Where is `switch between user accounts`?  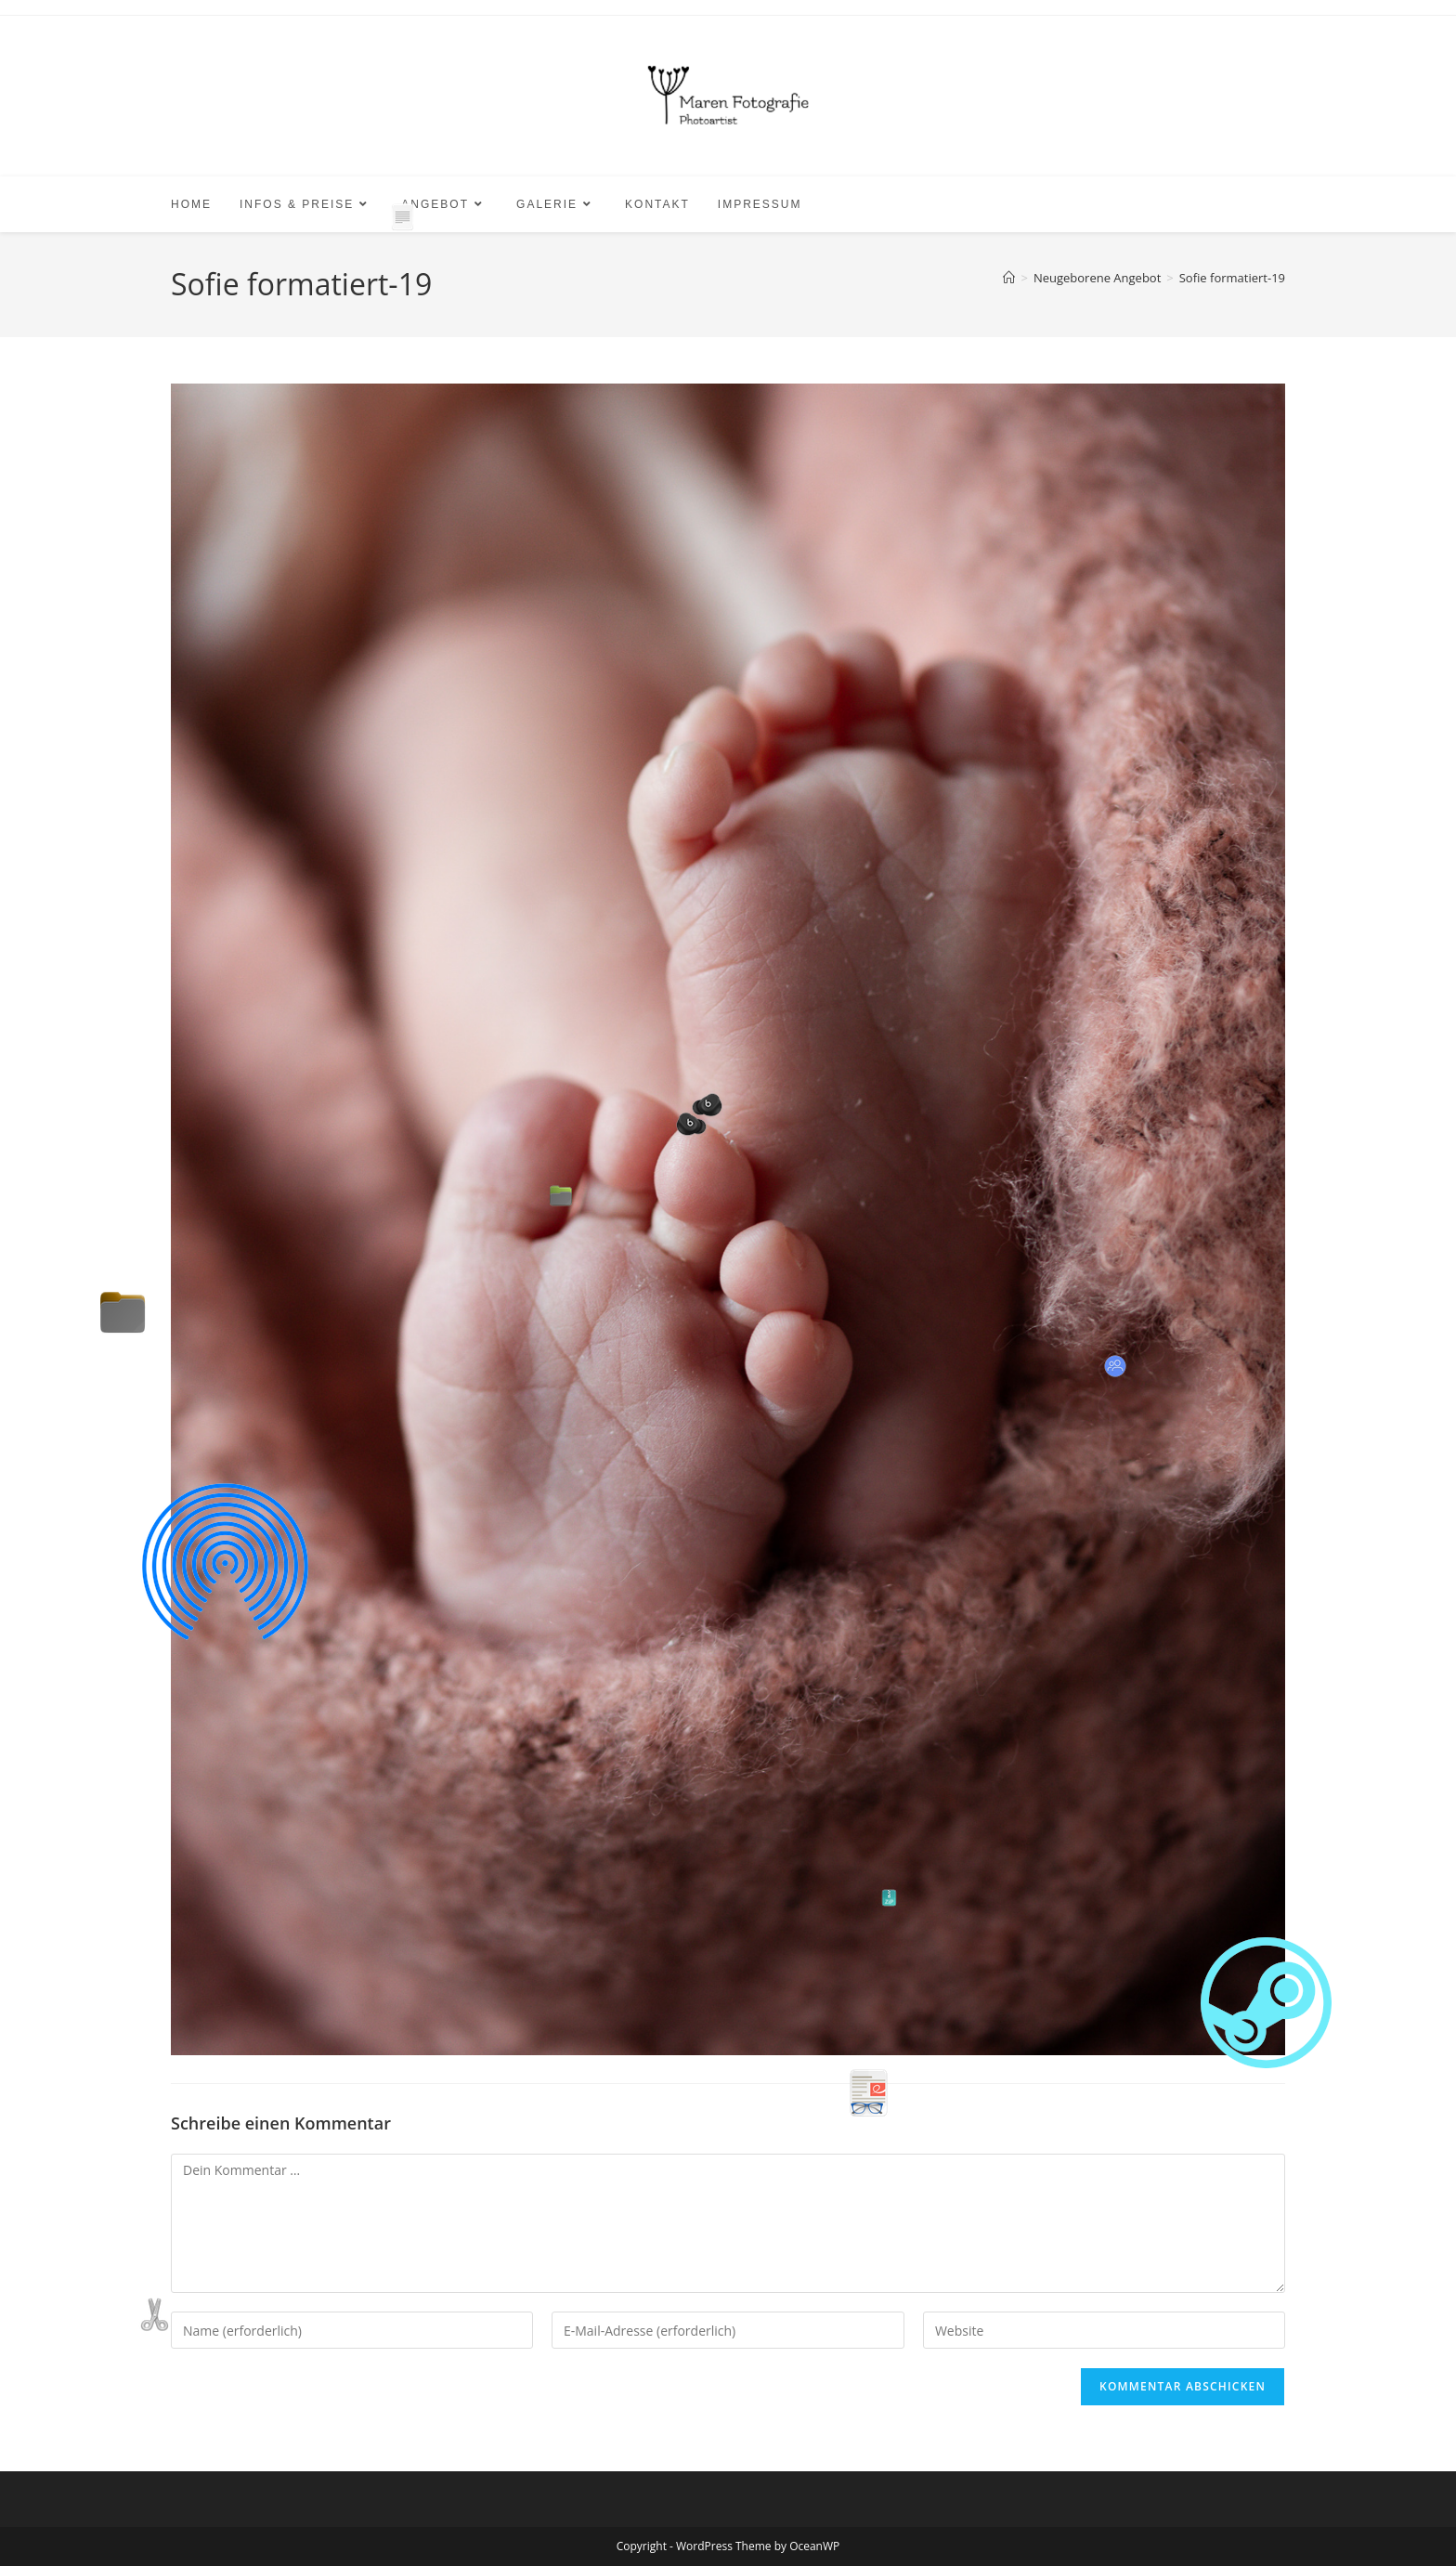
switch between user accounts is located at coordinates (1115, 1366).